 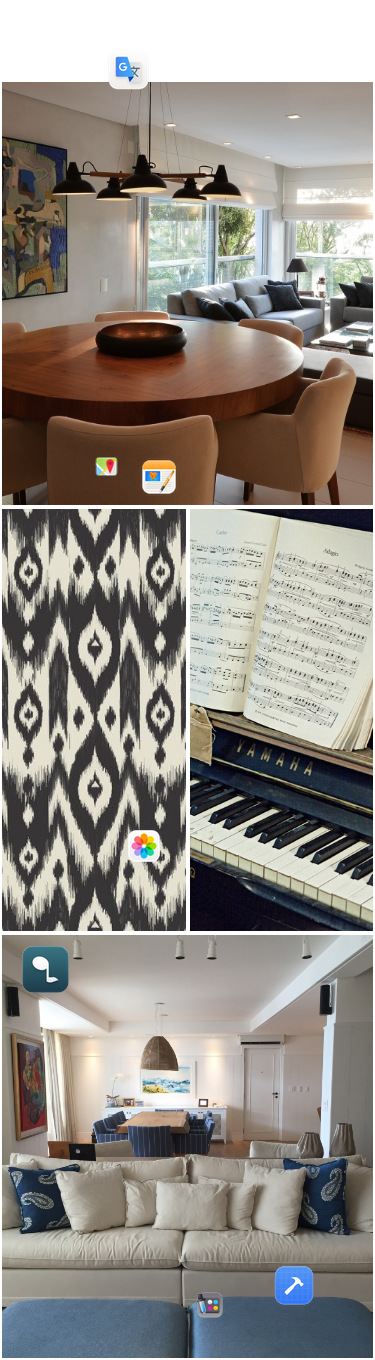 What do you see at coordinates (144, 846) in the screenshot?
I see `open shotwell photo manager` at bounding box center [144, 846].